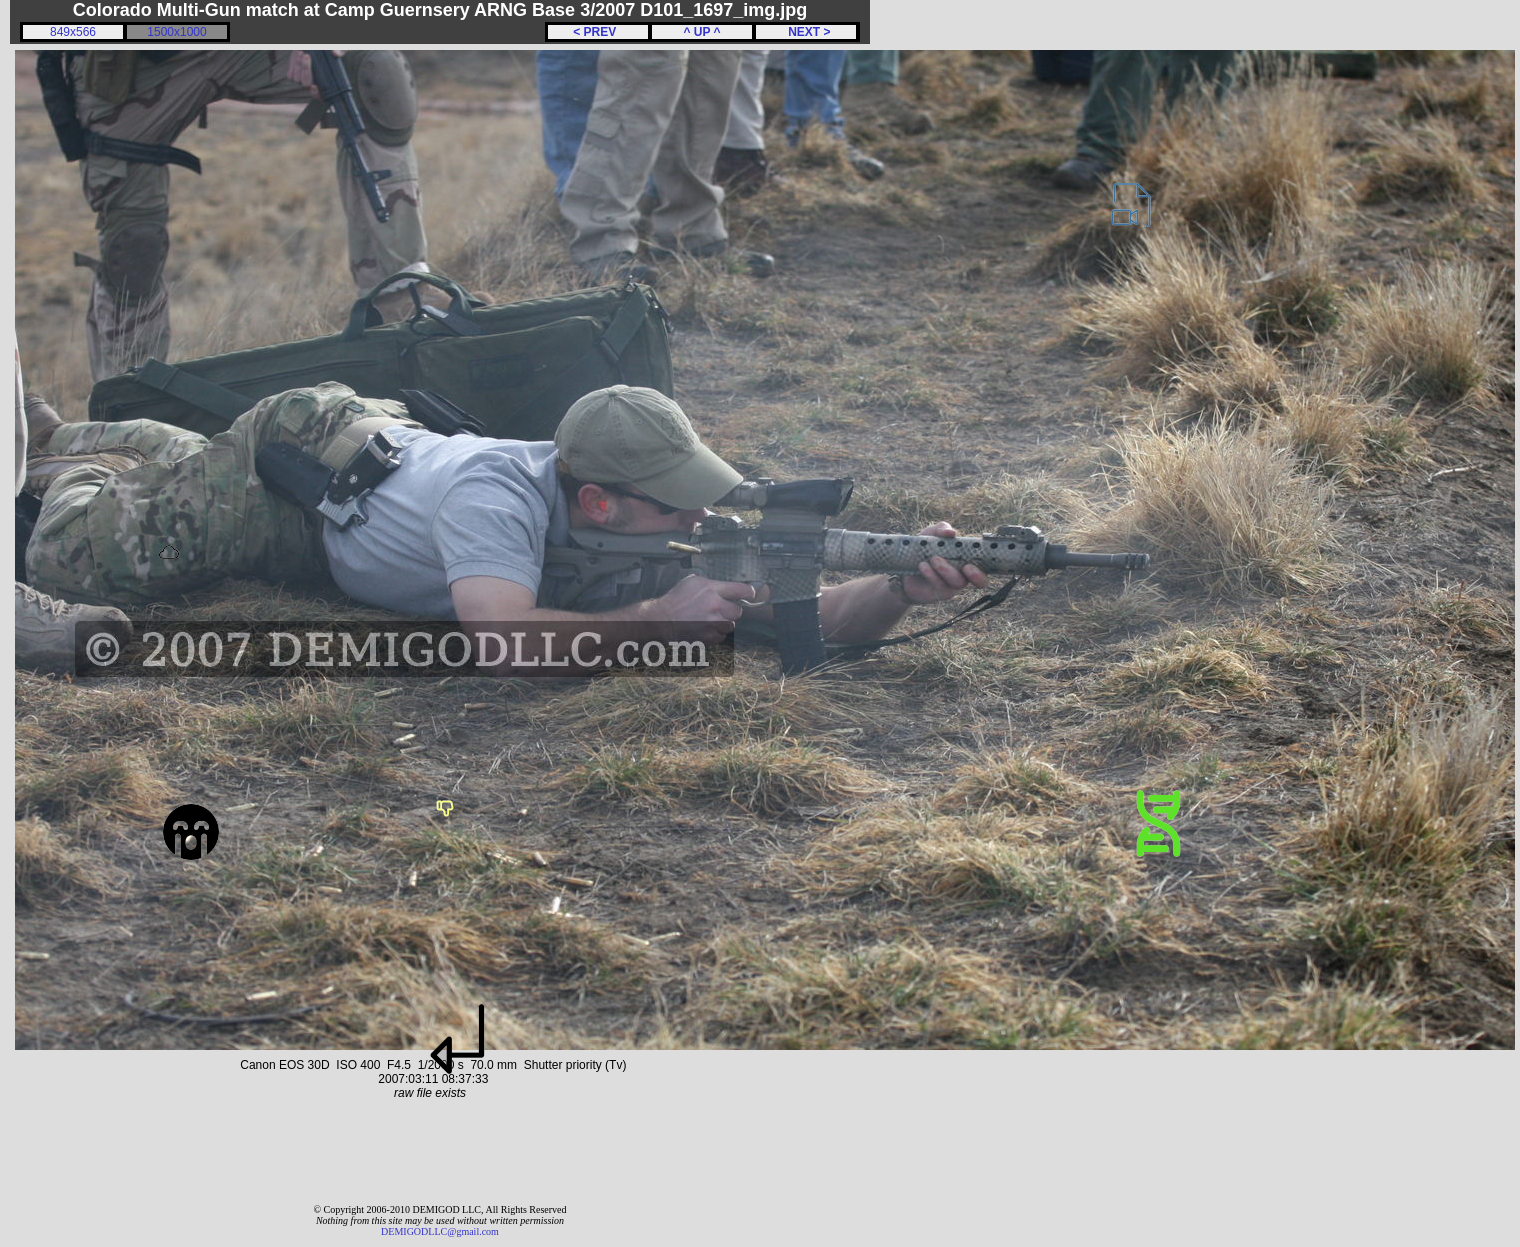 This screenshot has width=1520, height=1247. Describe the element at coordinates (191, 832) in the screenshot. I see `indicates an error or failed action` at that location.